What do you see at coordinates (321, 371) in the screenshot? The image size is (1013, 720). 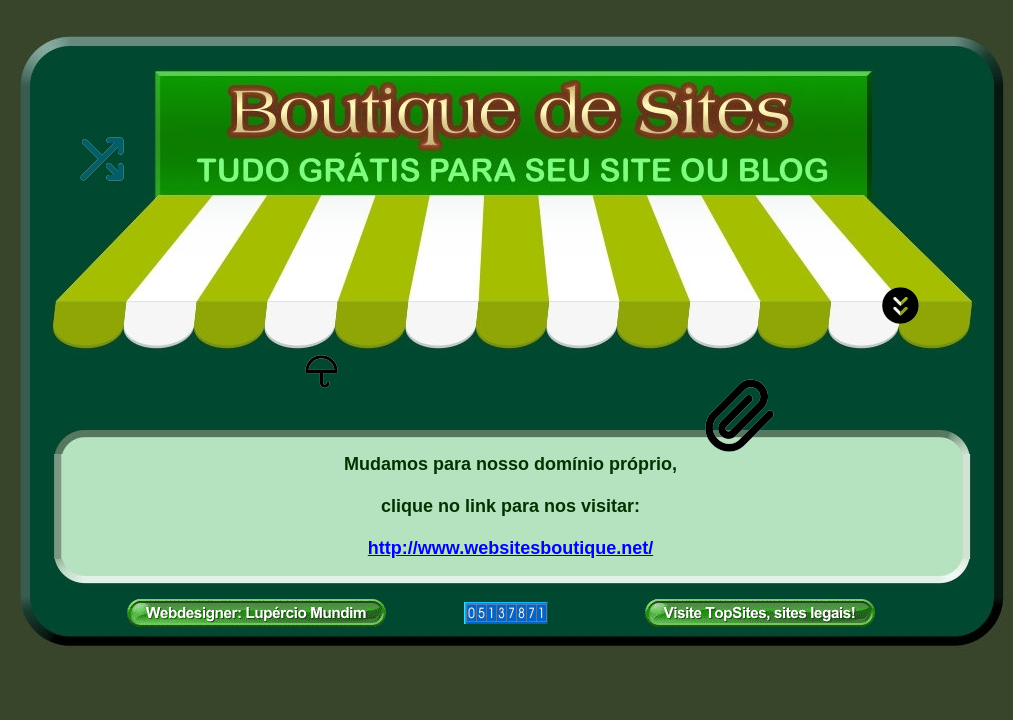 I see `view weather protection or rain forecast` at bounding box center [321, 371].